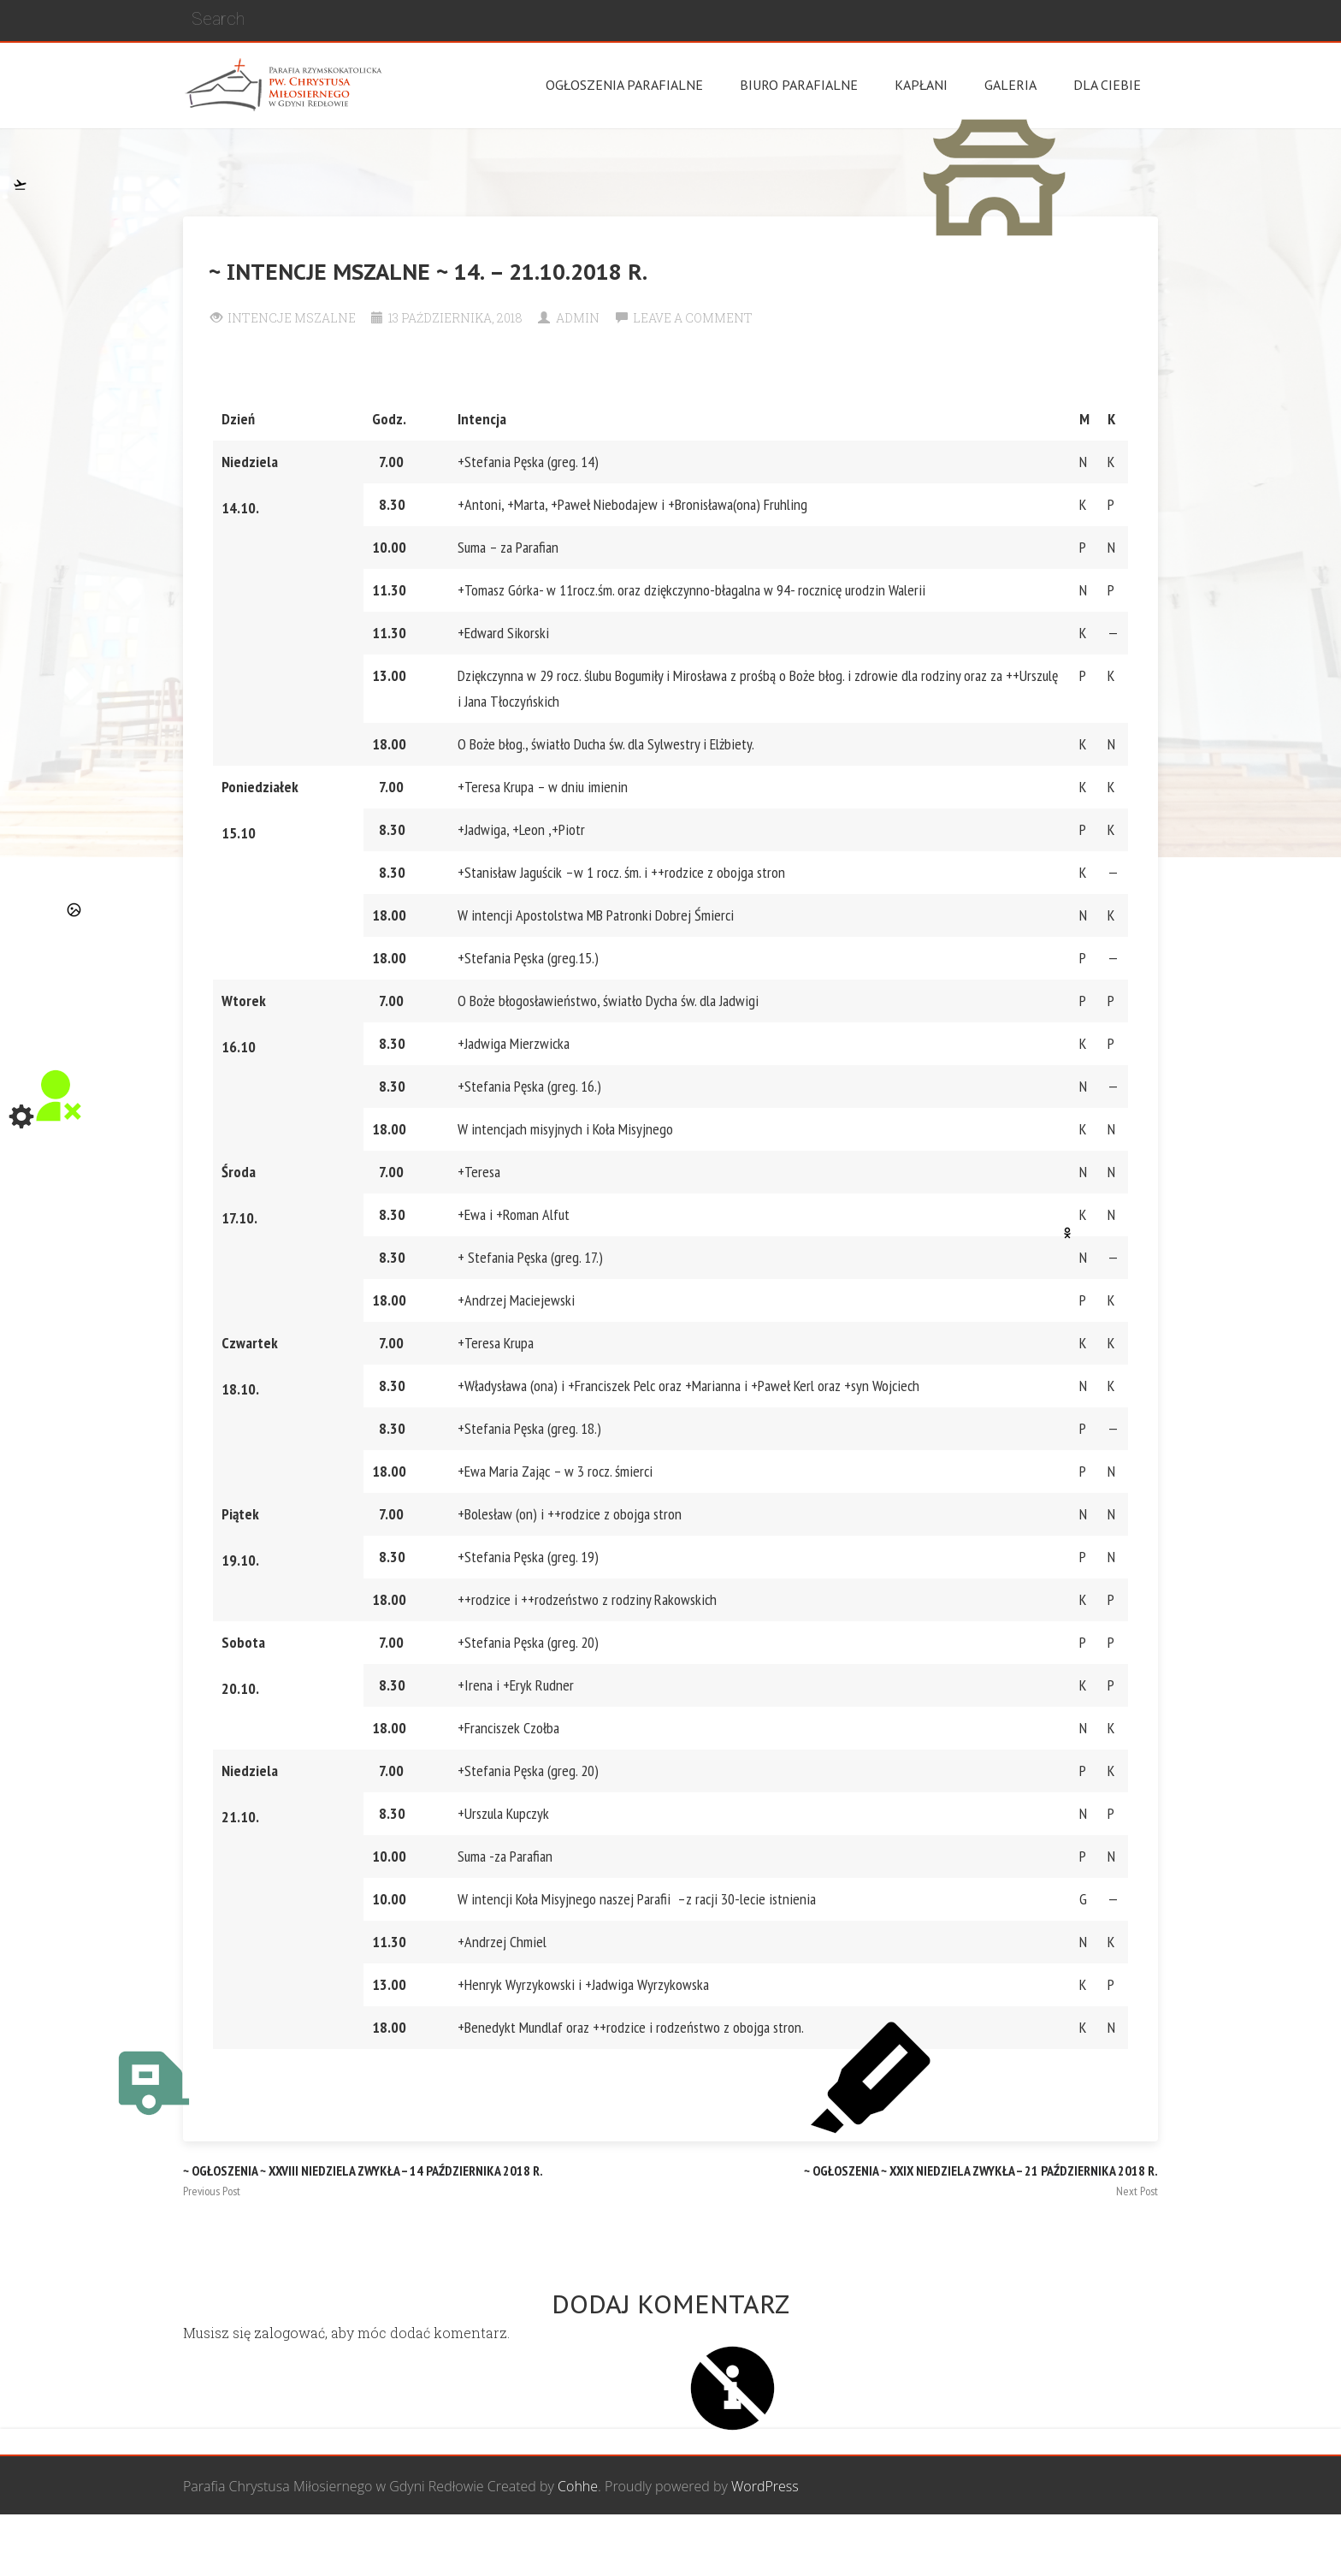  Describe the element at coordinates (56, 1097) in the screenshot. I see `unfollow a user` at that location.